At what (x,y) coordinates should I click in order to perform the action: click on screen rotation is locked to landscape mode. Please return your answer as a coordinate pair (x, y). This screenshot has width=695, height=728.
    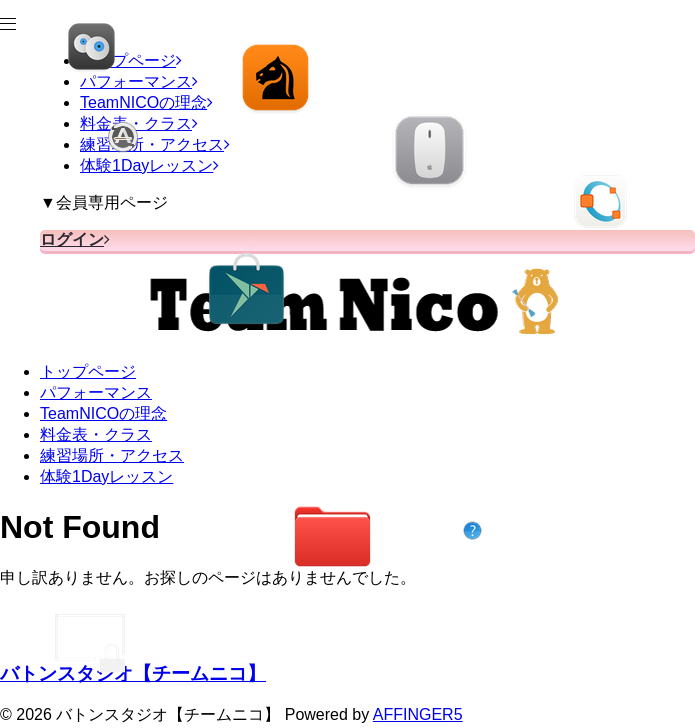
    Looking at the image, I should click on (90, 643).